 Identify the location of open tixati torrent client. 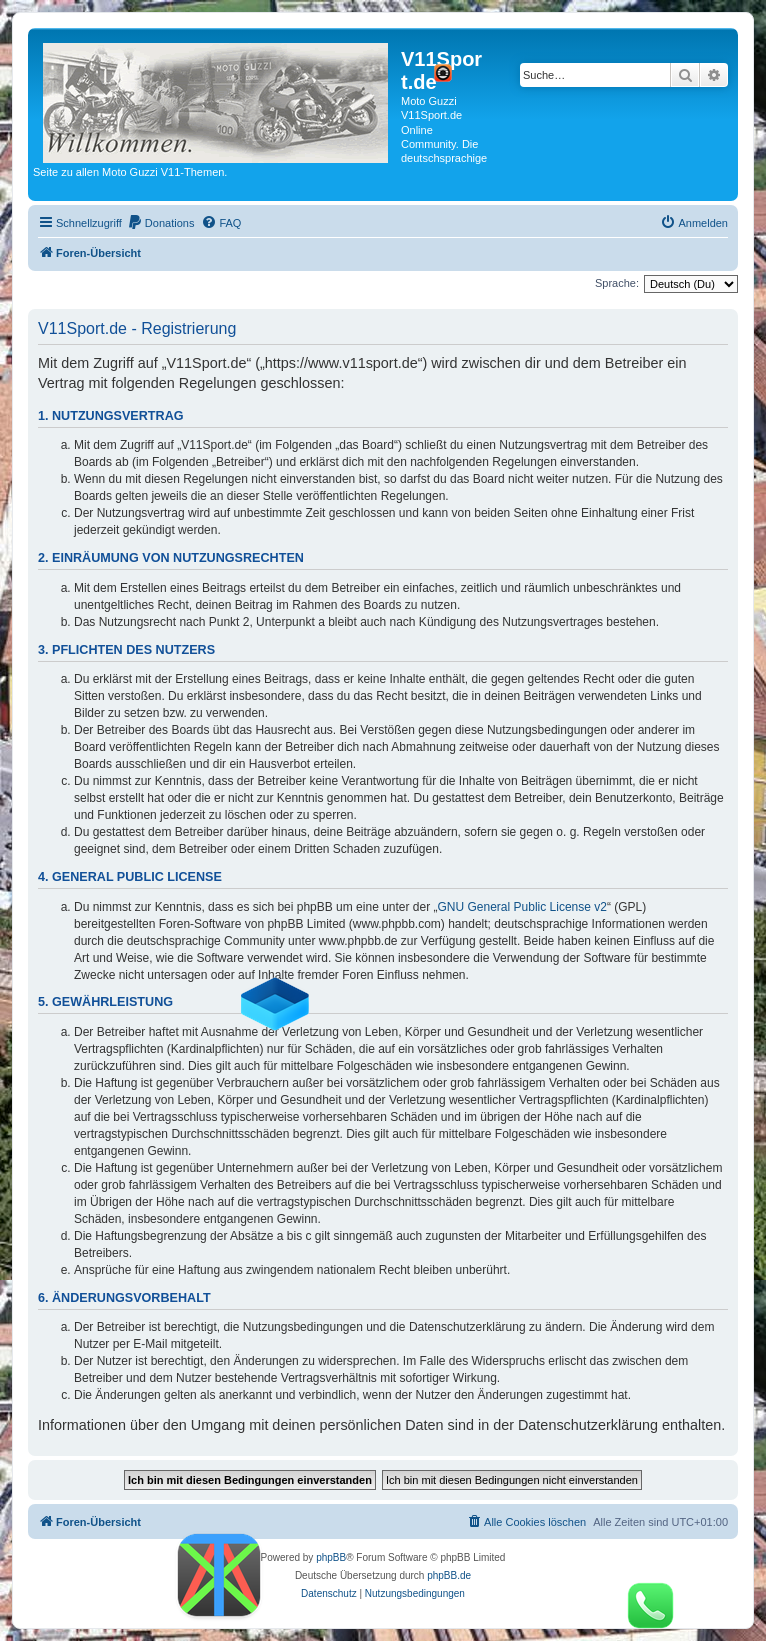
(219, 1575).